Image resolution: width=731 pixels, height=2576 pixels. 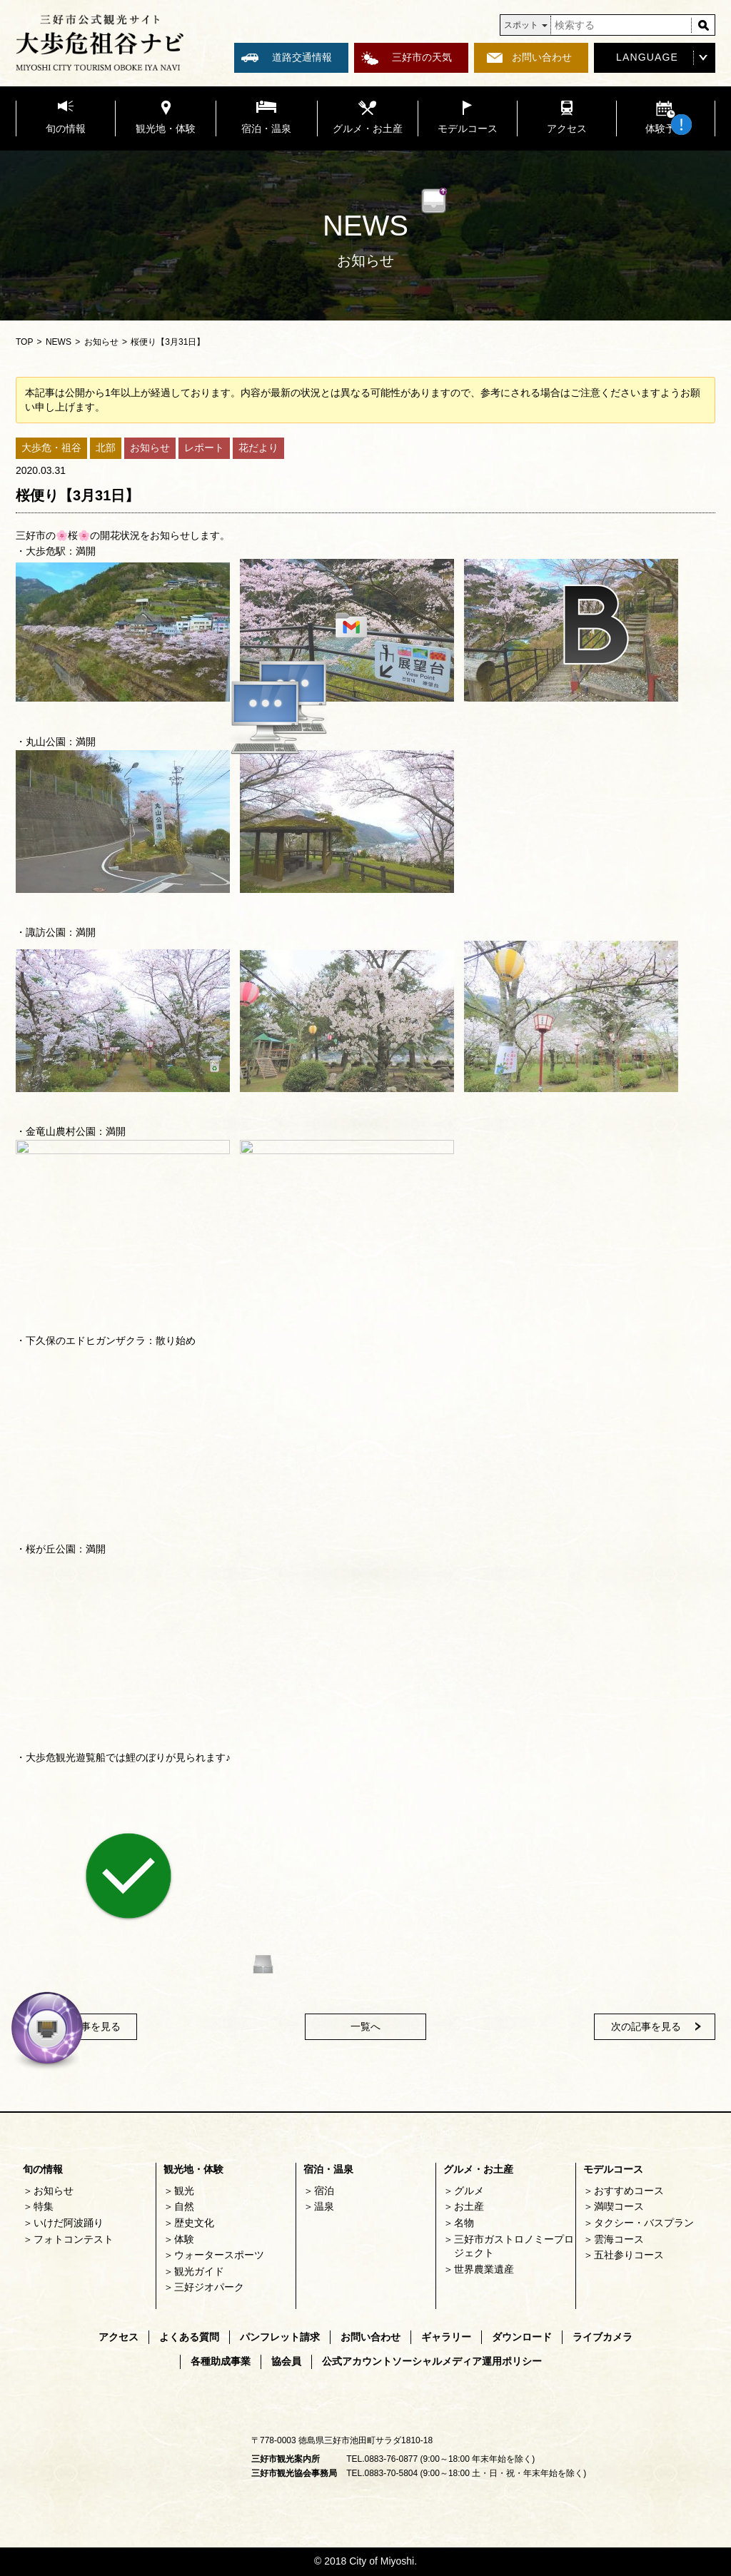 I want to click on dropbox file is synced and up to date, so click(x=128, y=1876).